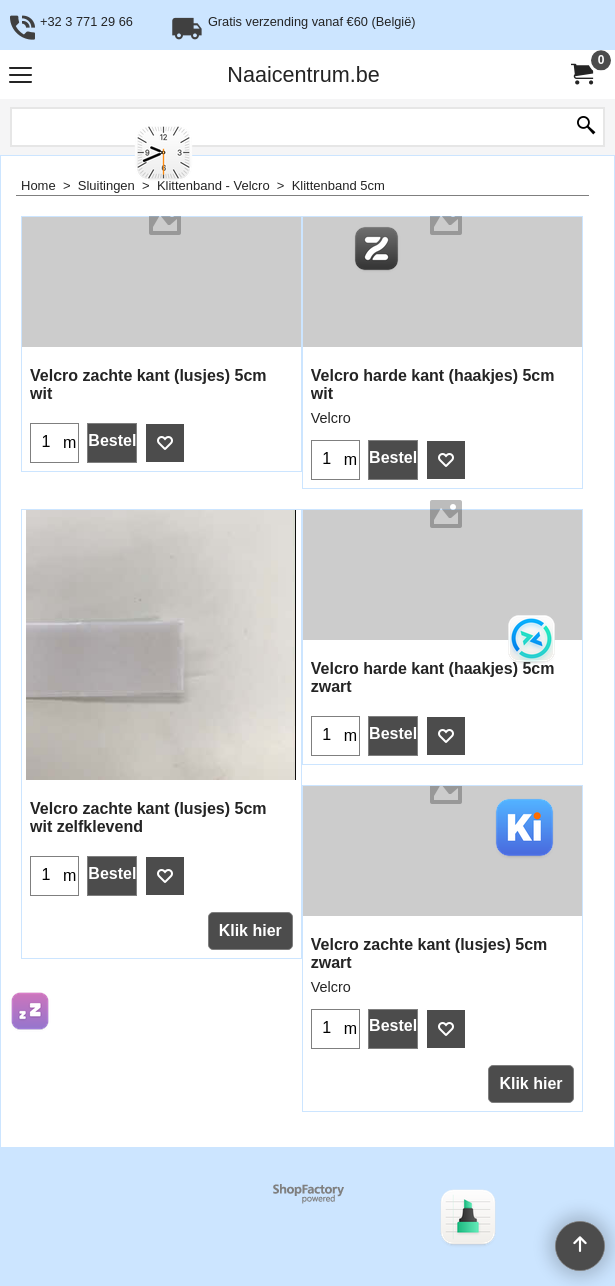 The width and height of the screenshot is (615, 1286). I want to click on open date and time settings, so click(163, 152).